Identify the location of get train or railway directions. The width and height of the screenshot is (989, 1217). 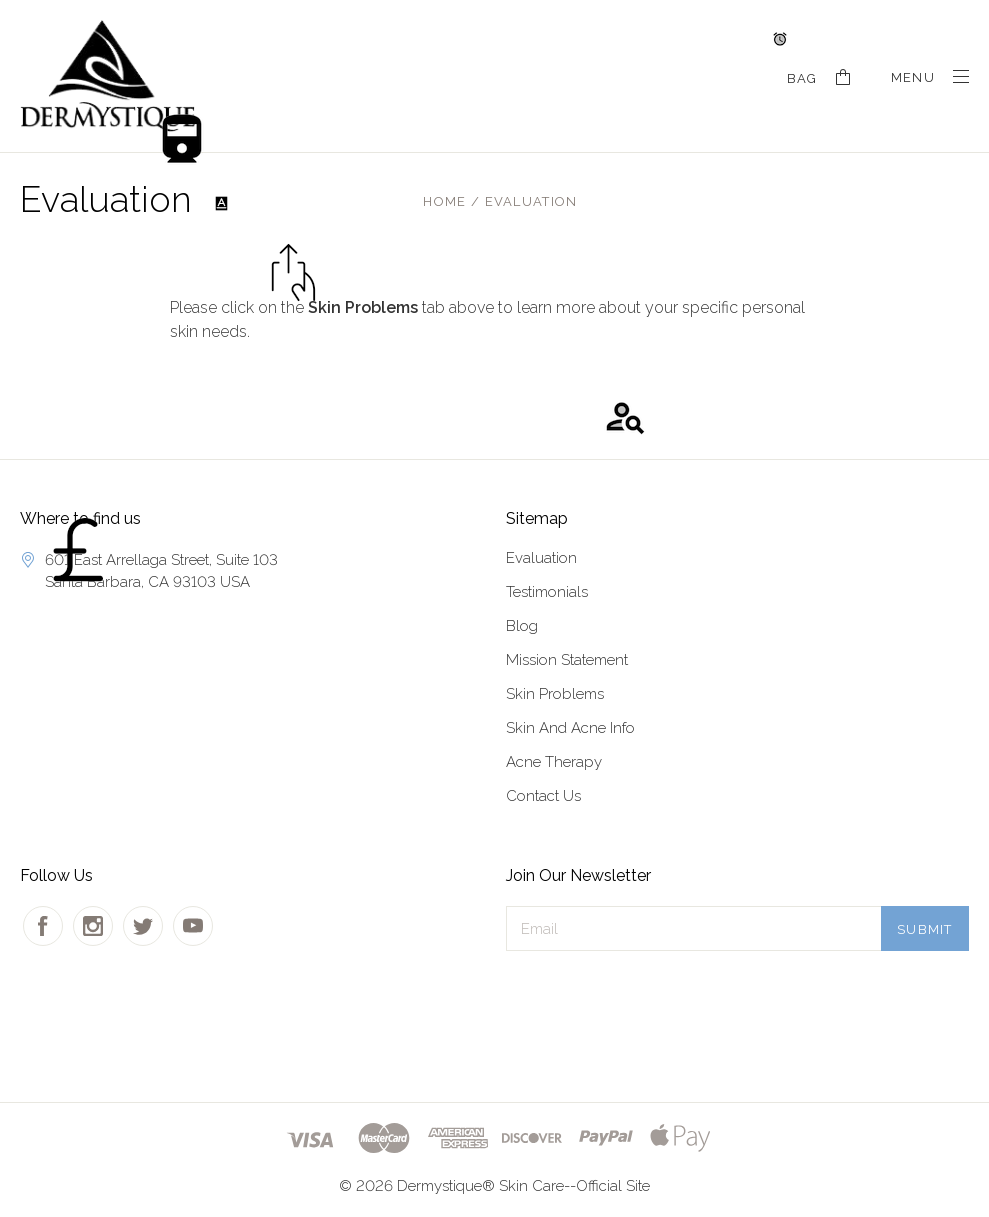
(182, 141).